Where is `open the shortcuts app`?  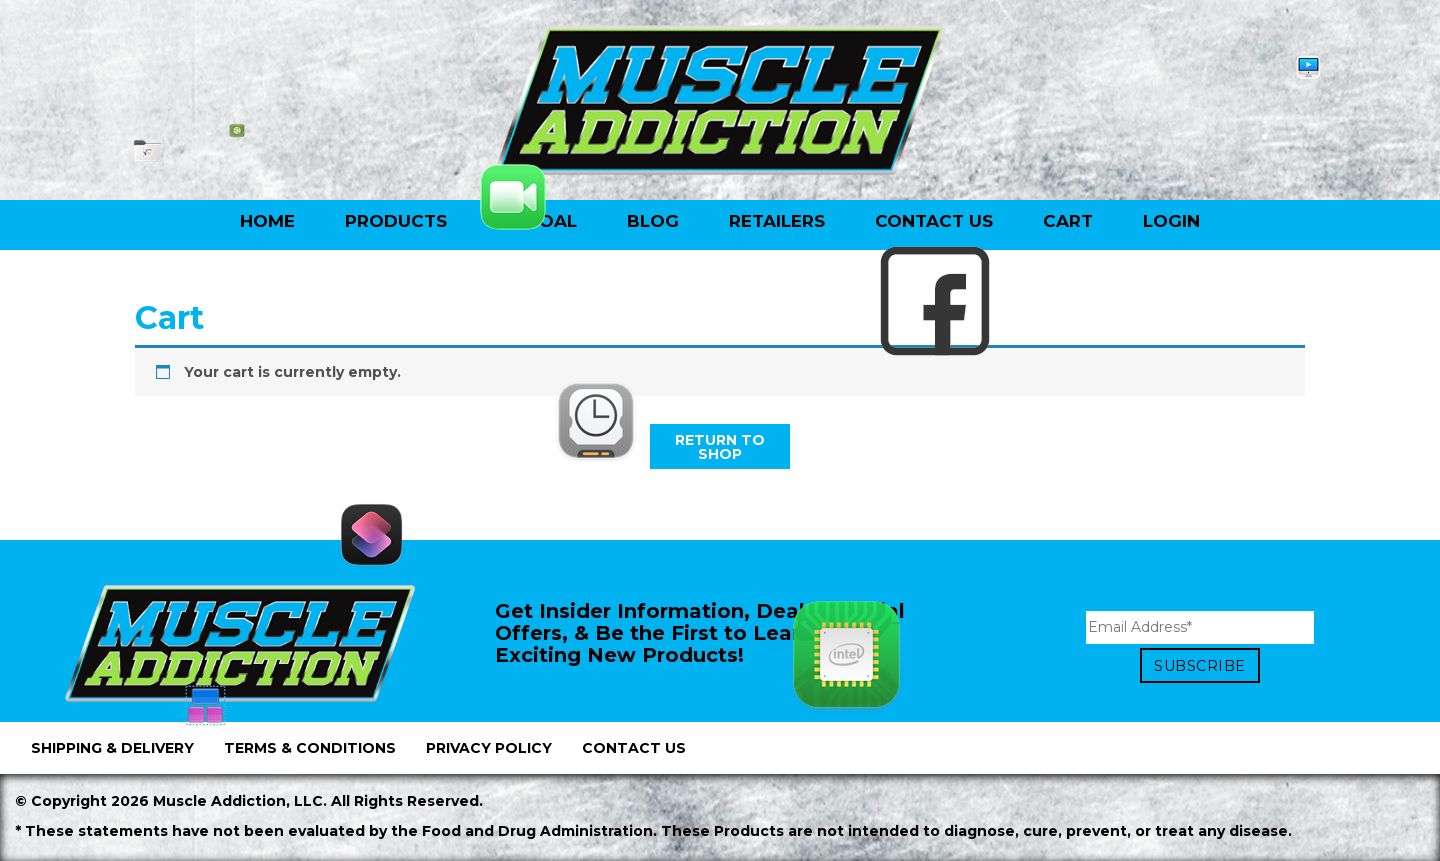 open the shortcuts app is located at coordinates (371, 534).